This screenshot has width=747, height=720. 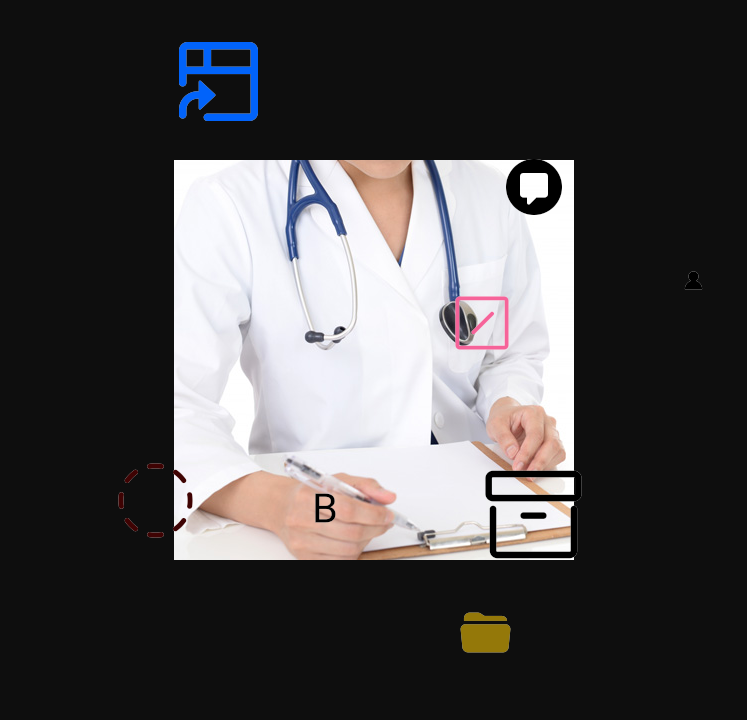 I want to click on view your profile, so click(x=693, y=280).